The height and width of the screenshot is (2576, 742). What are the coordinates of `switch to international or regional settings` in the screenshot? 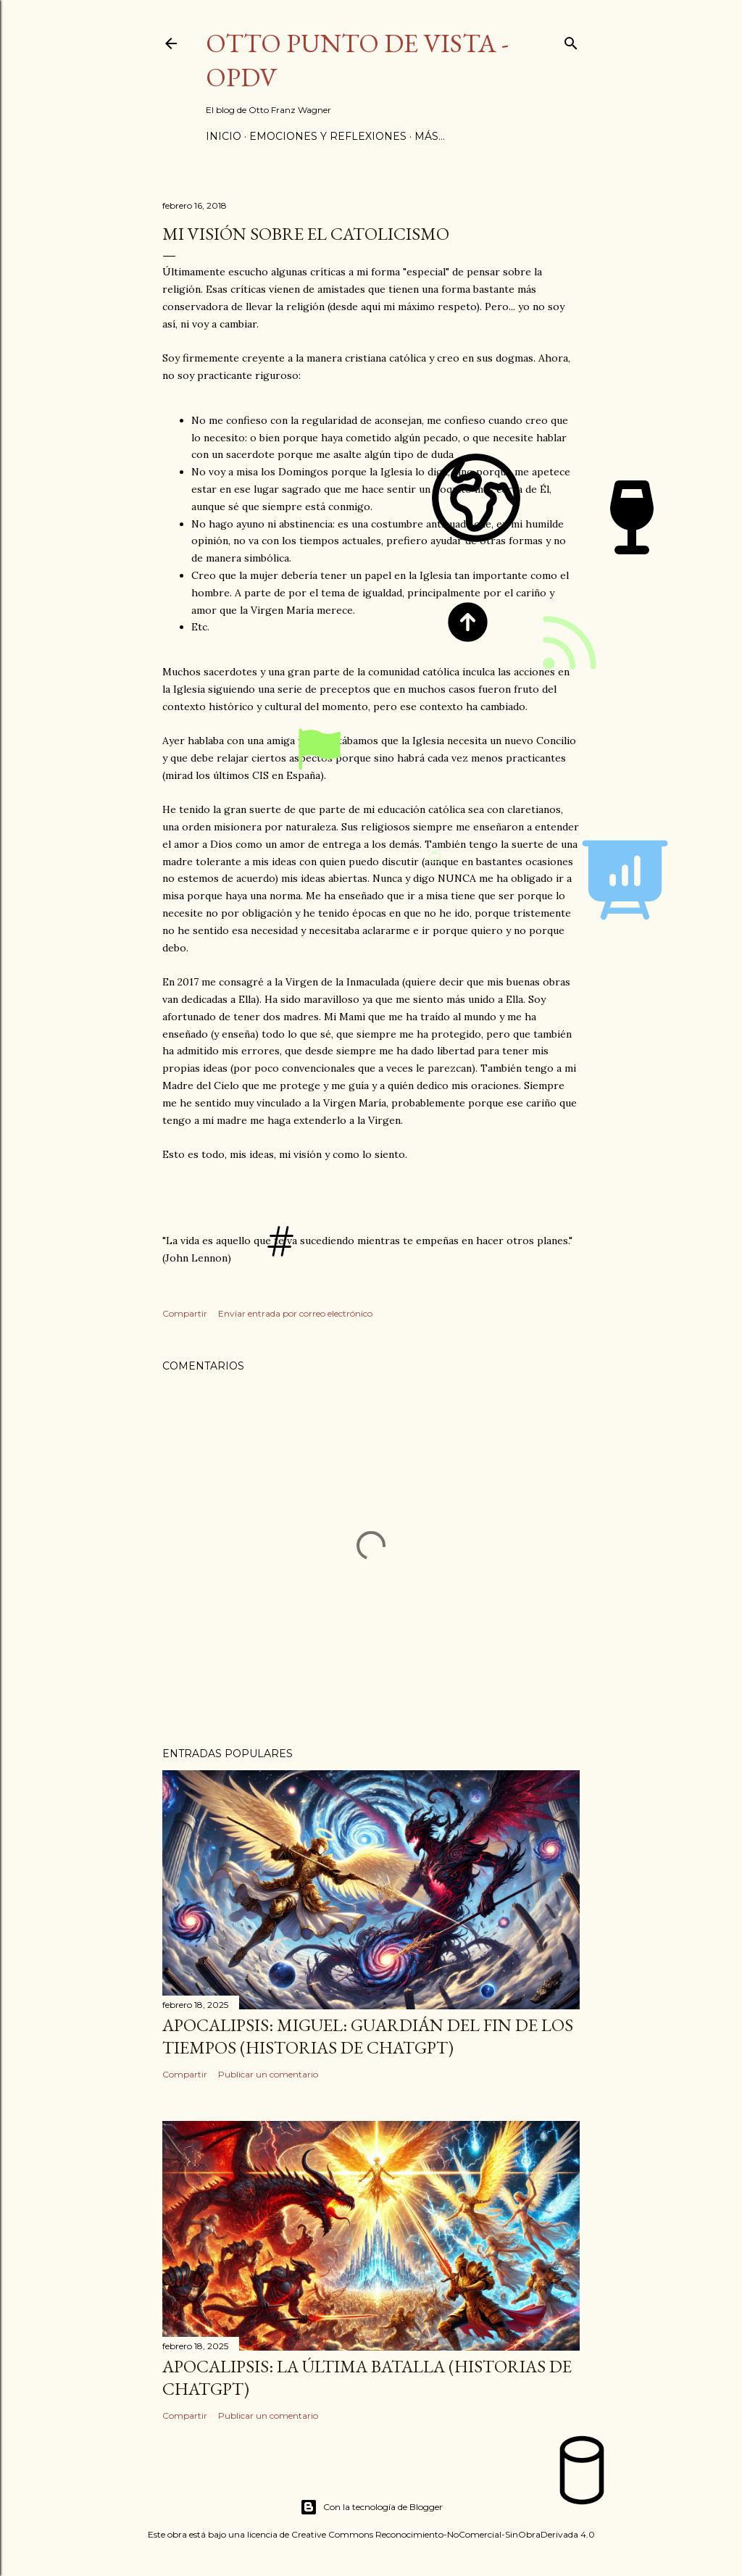 It's located at (476, 498).